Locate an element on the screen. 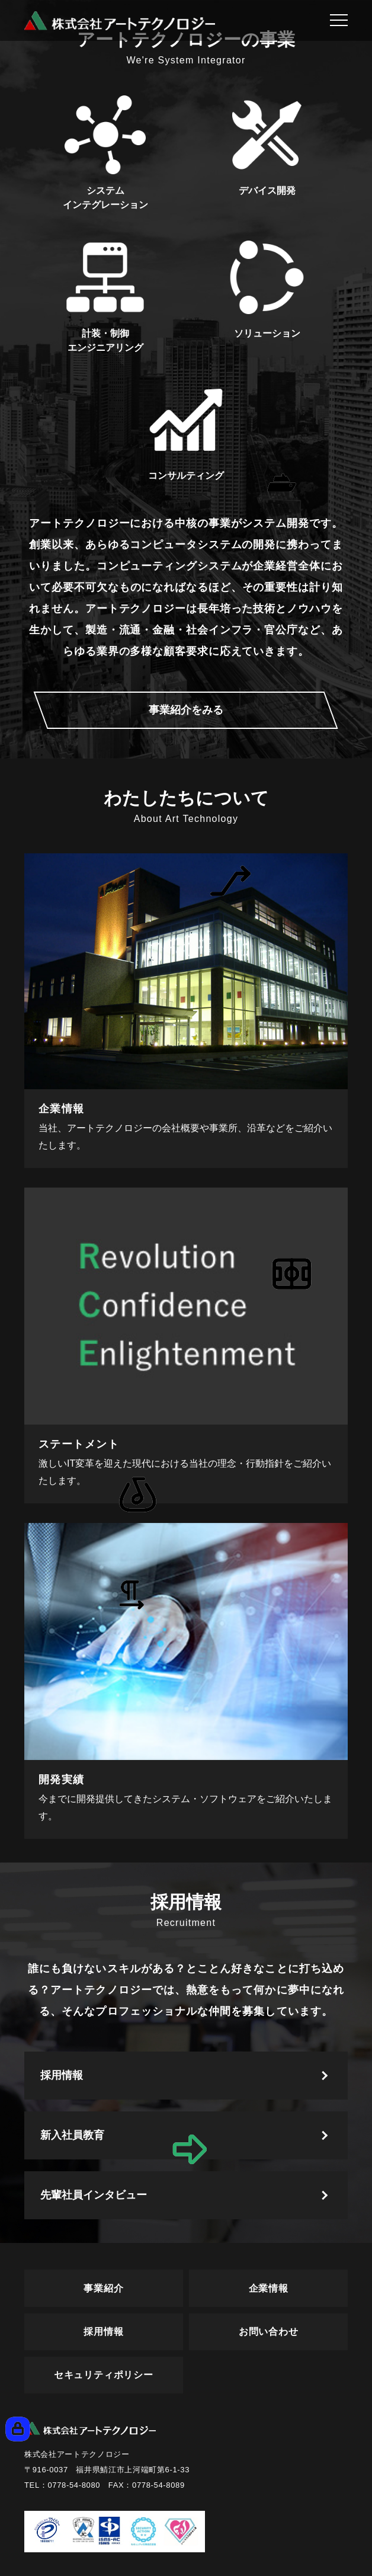  access security or privacy settings is located at coordinates (18, 2429).